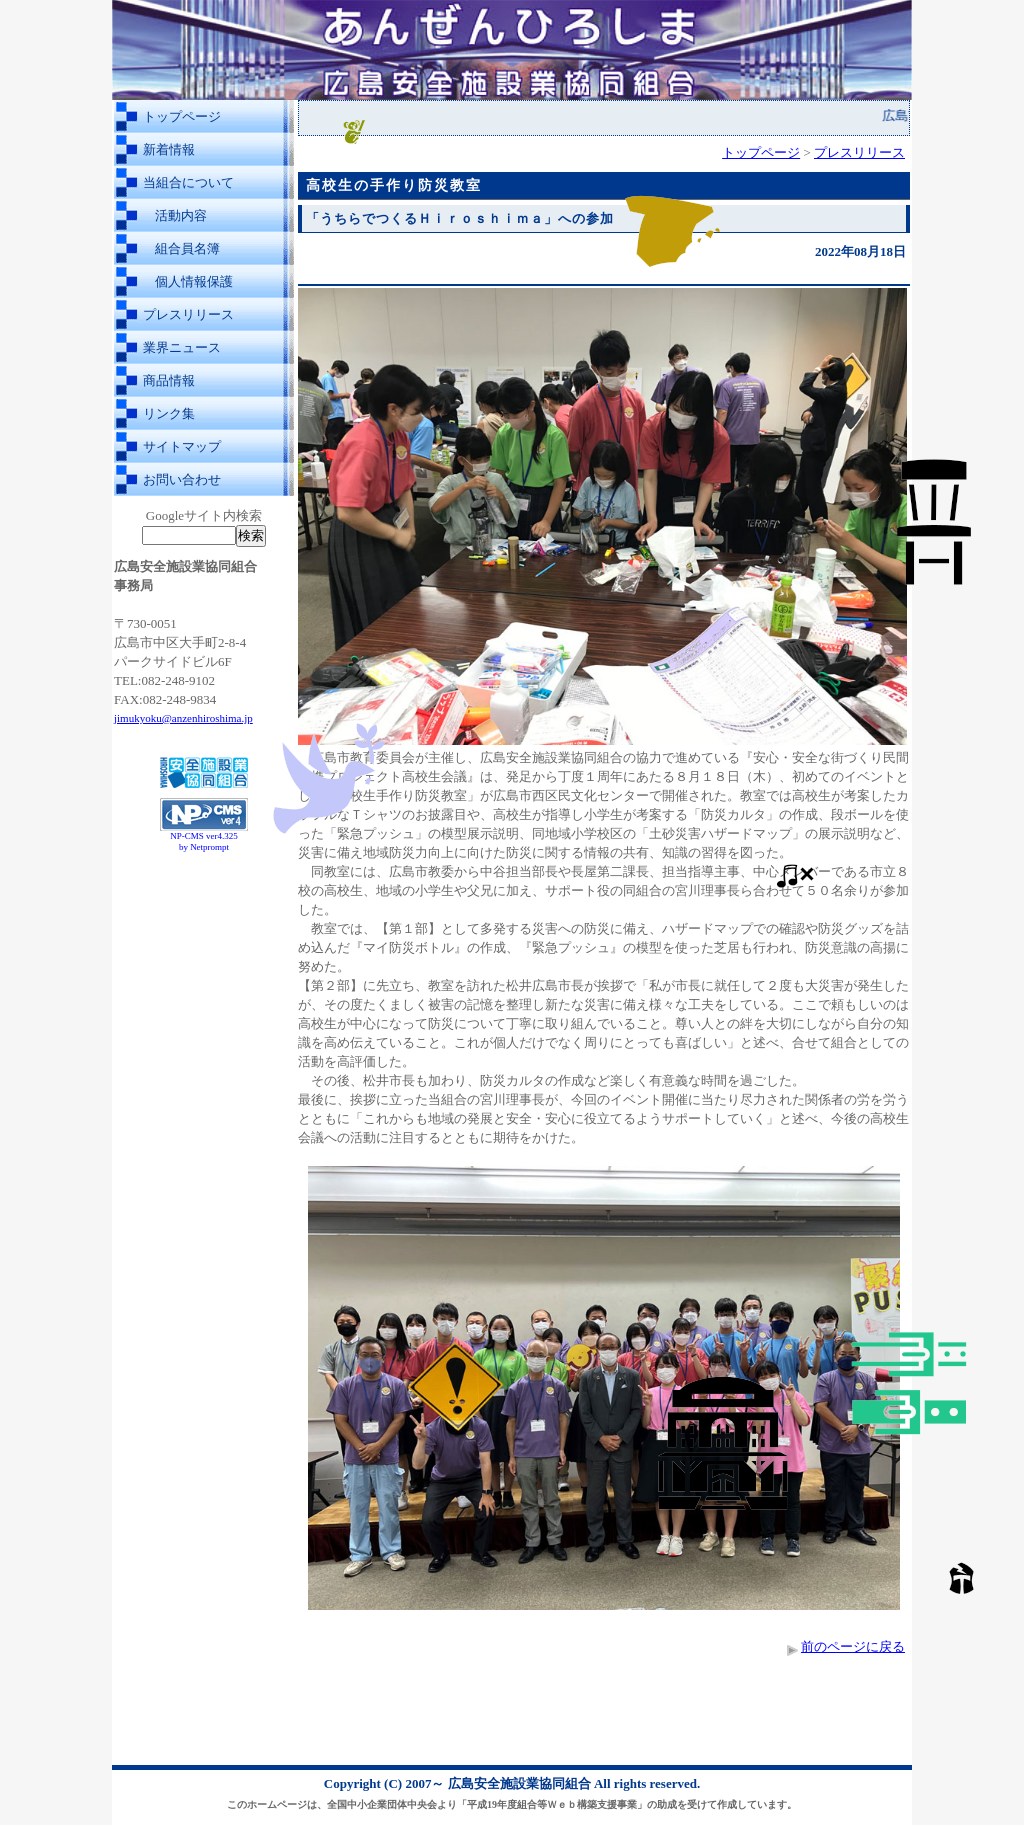  Describe the element at coordinates (961, 1578) in the screenshot. I see `indicates damaged or broken armor status` at that location.